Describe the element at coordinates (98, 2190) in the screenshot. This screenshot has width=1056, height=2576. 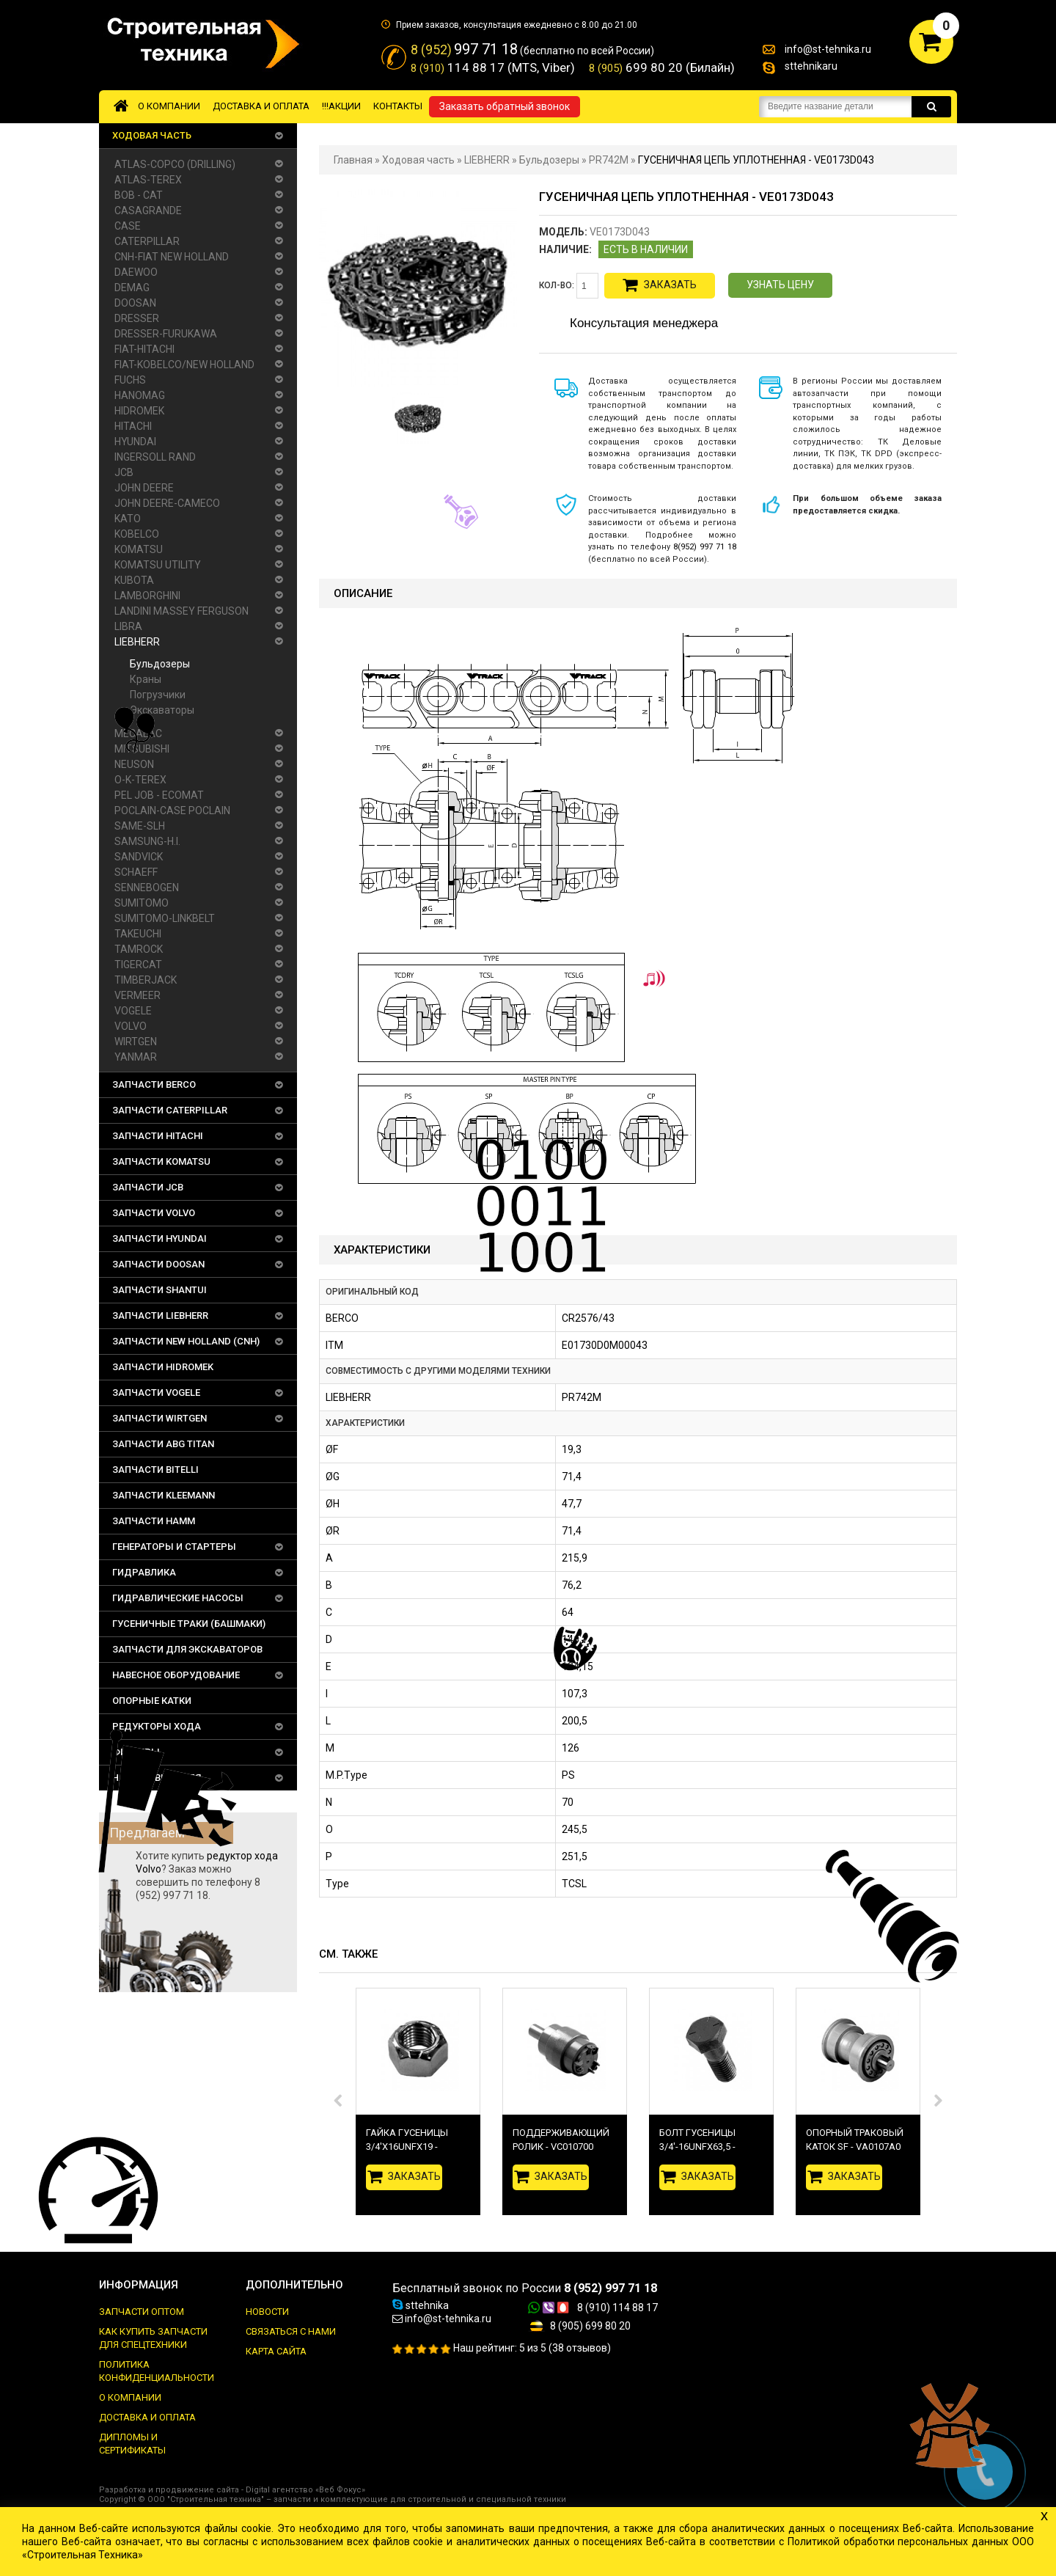
I see `view speed or performance metrics` at that location.